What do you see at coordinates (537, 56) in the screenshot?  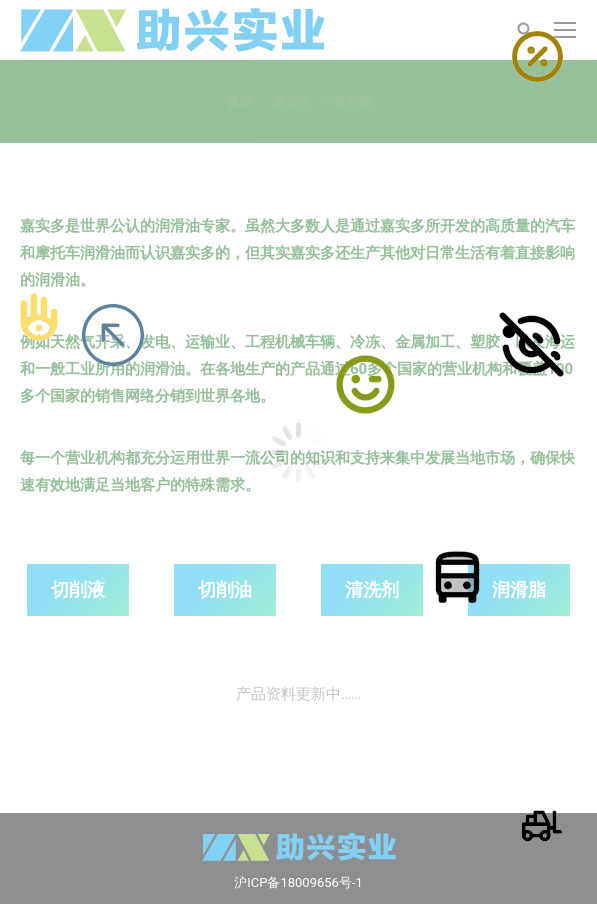 I see `view available discounts or promotions` at bounding box center [537, 56].